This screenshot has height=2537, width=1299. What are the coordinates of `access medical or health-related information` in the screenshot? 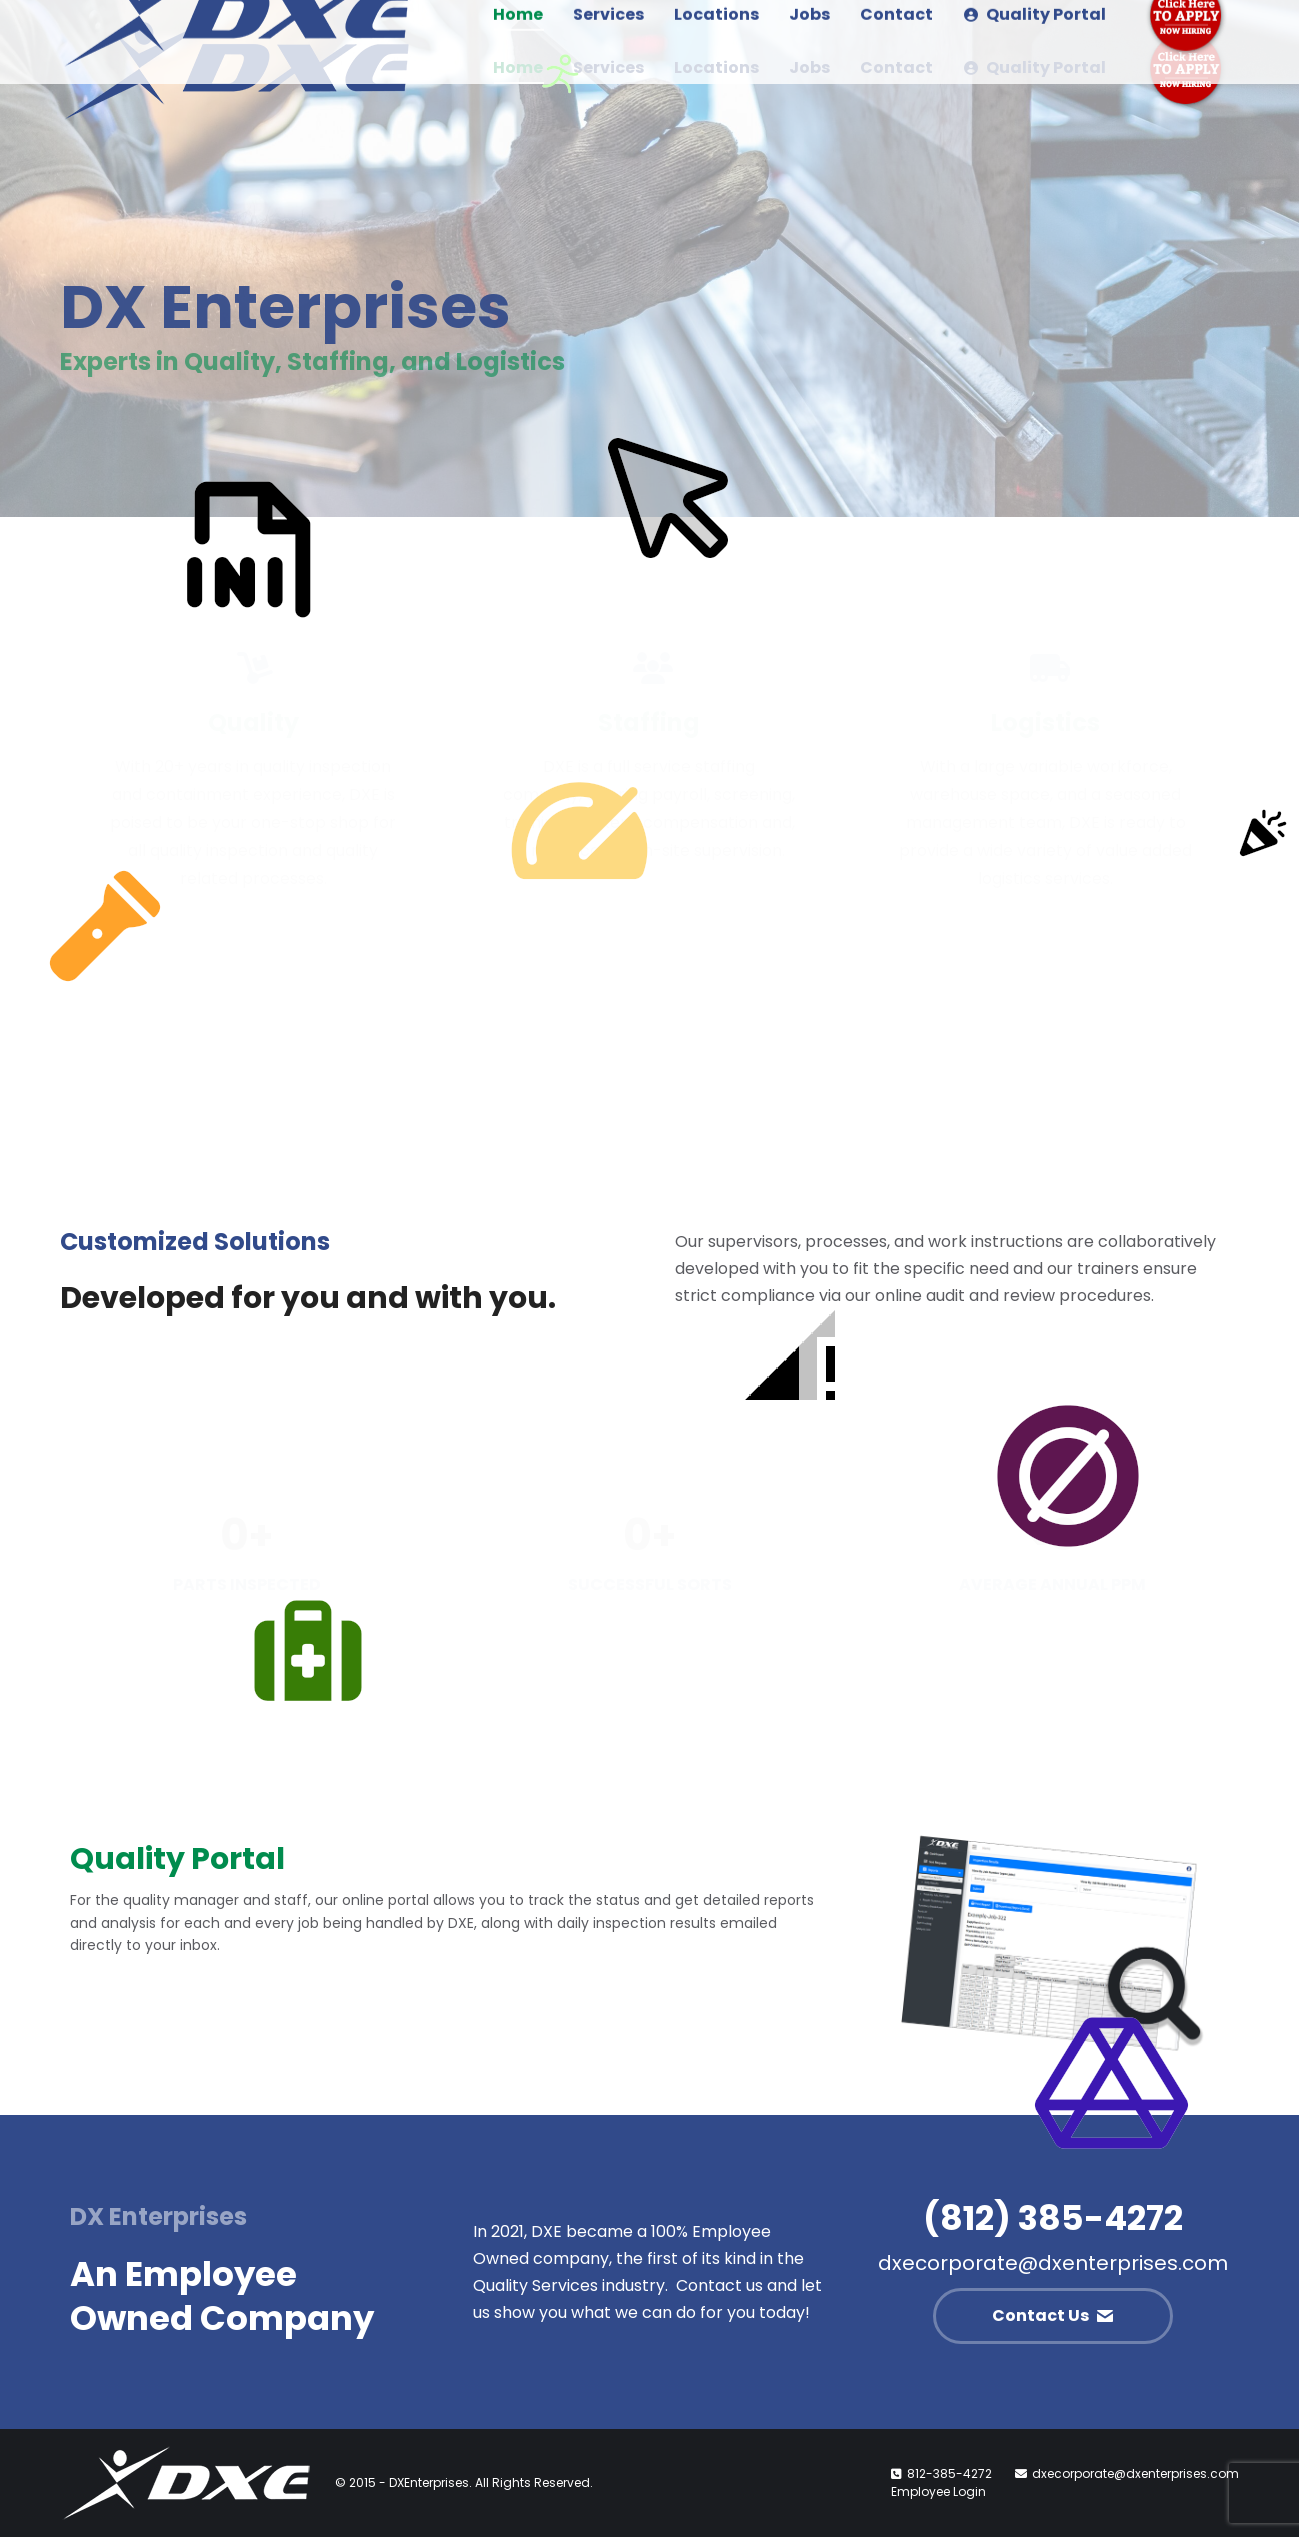 It's located at (308, 1654).